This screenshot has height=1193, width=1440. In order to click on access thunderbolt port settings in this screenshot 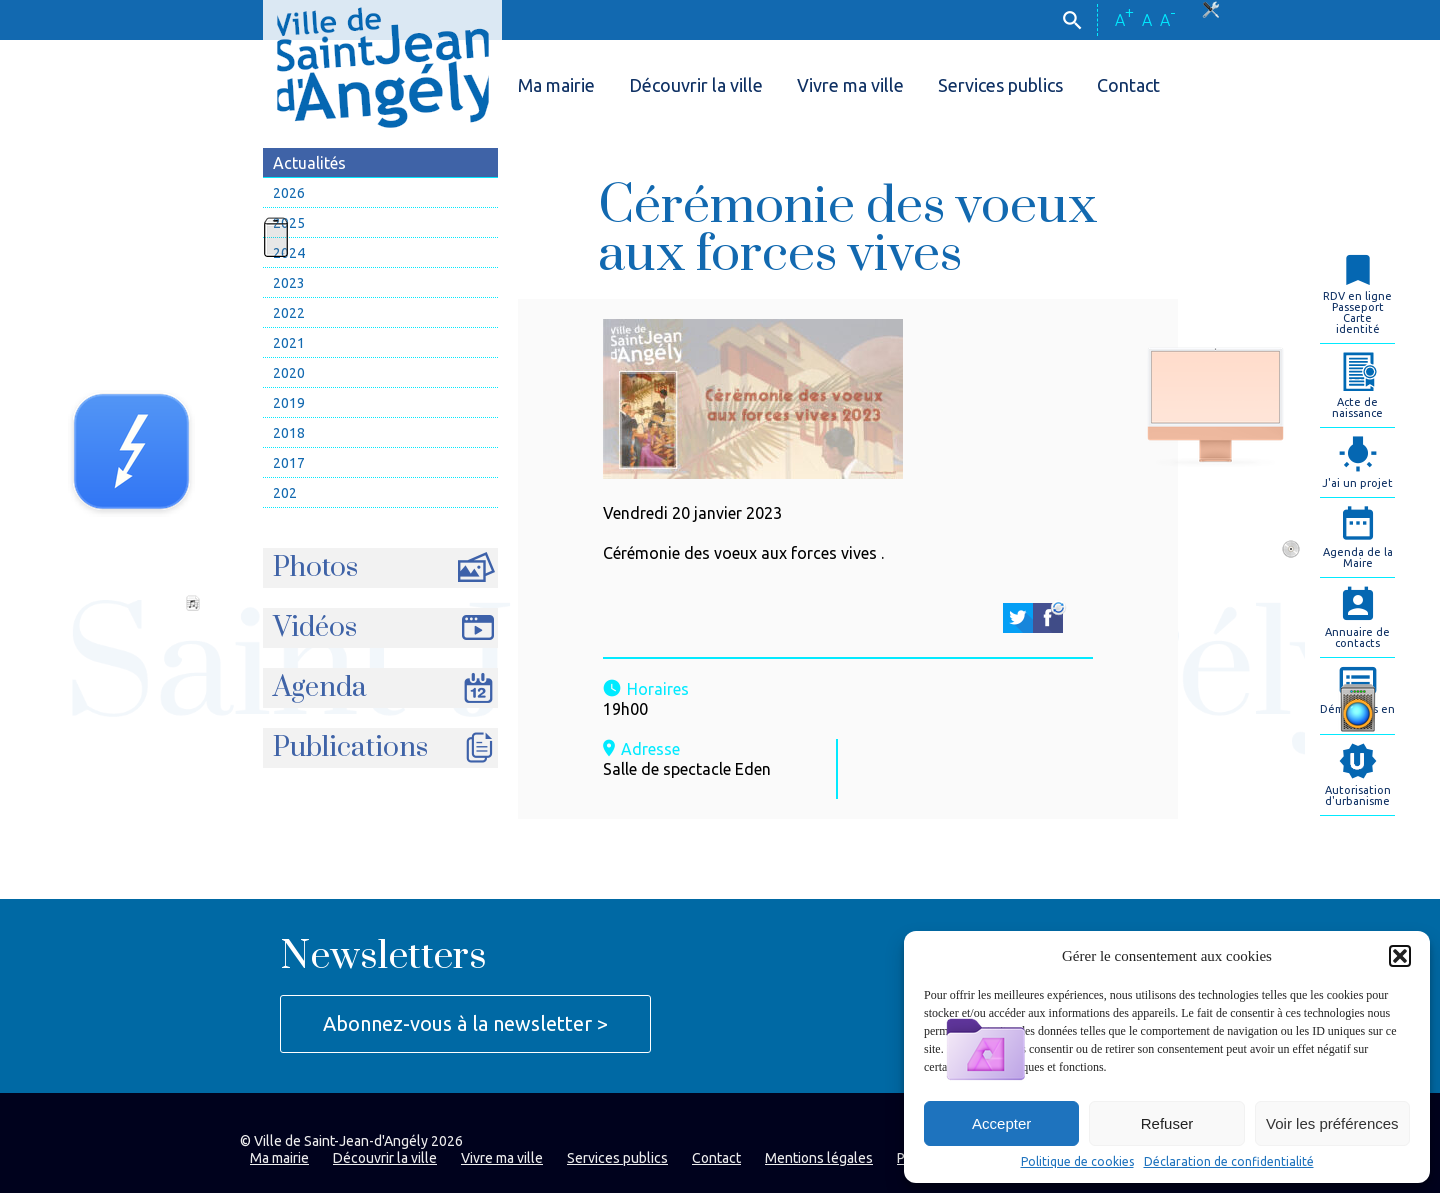, I will do `click(131, 453)`.